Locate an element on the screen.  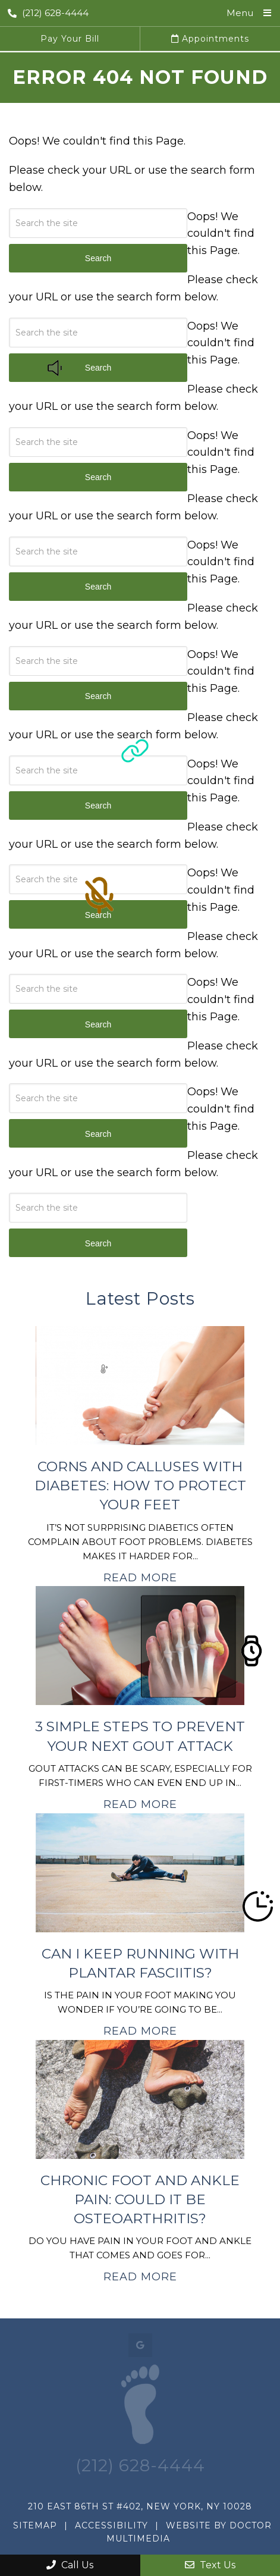
mute your microphone is located at coordinates (99, 895).